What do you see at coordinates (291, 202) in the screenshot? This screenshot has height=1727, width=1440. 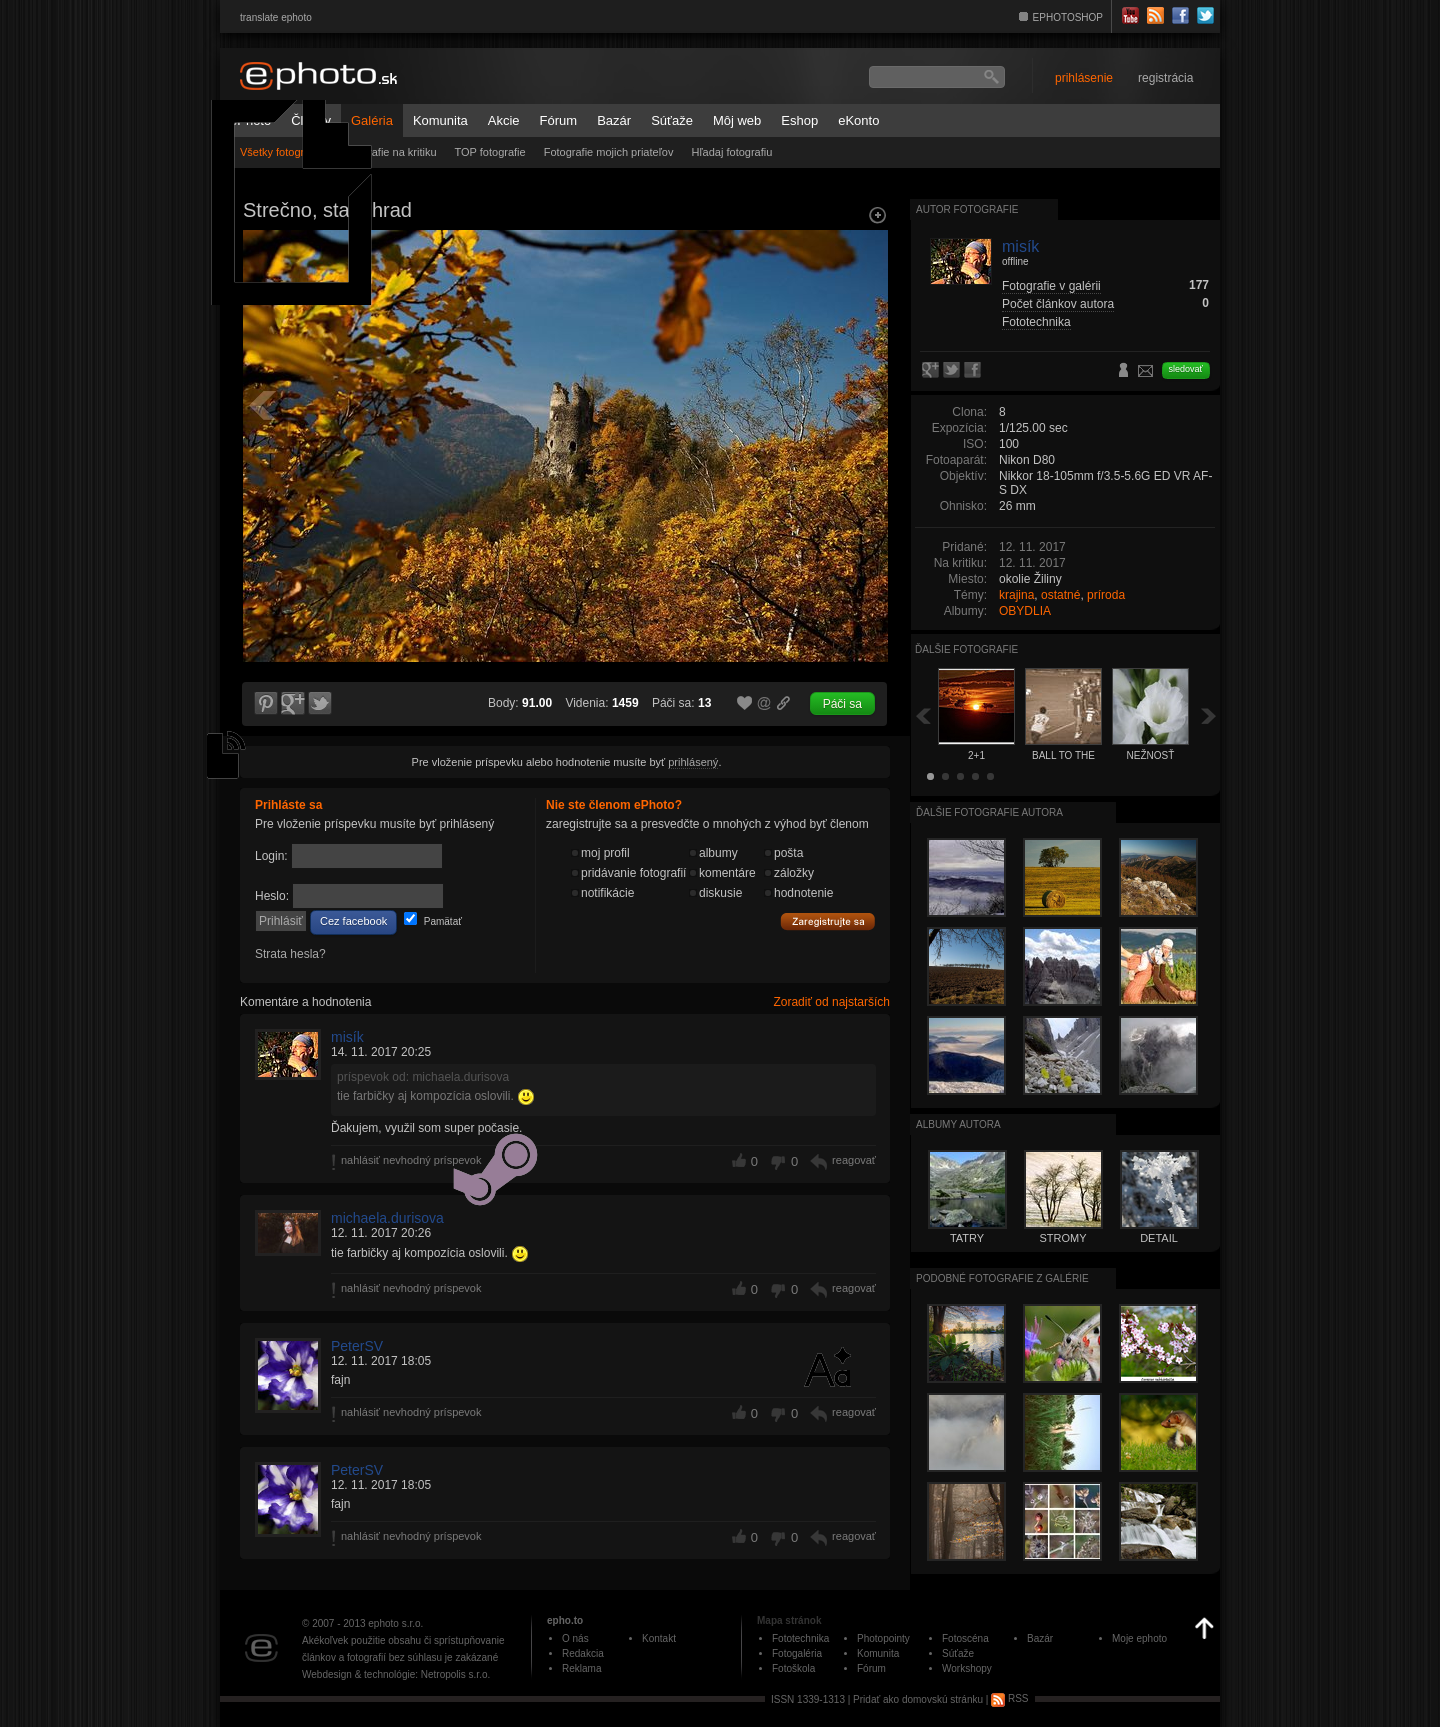 I see `open giphy to search for gifs` at bounding box center [291, 202].